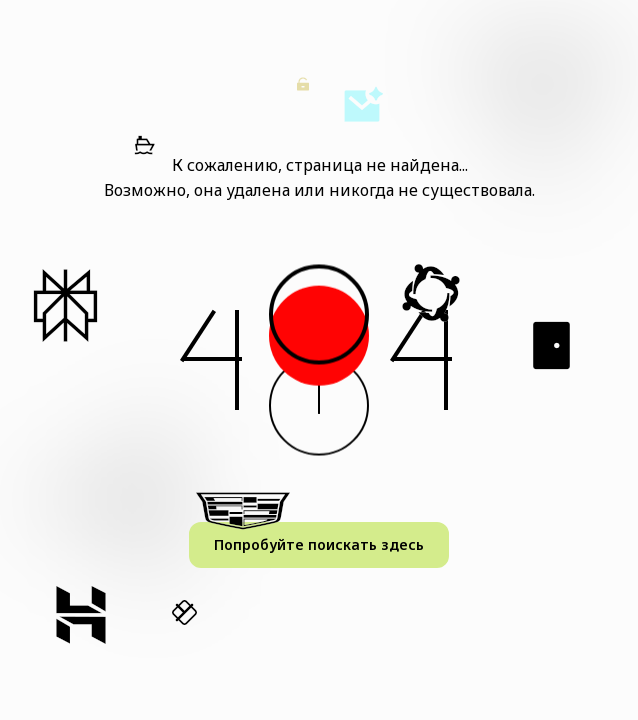 The height and width of the screenshot is (720, 638). I want to click on access AI-powered email features, so click(362, 106).